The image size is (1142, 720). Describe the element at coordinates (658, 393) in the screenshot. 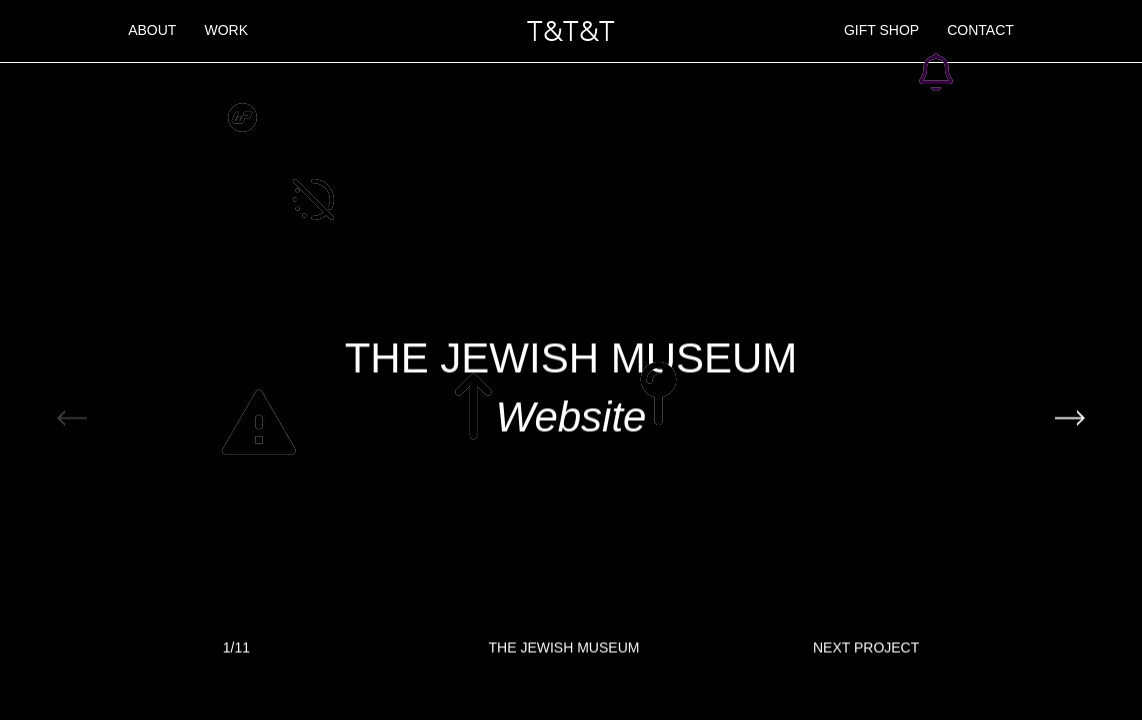

I see `mark a location on the map` at that location.